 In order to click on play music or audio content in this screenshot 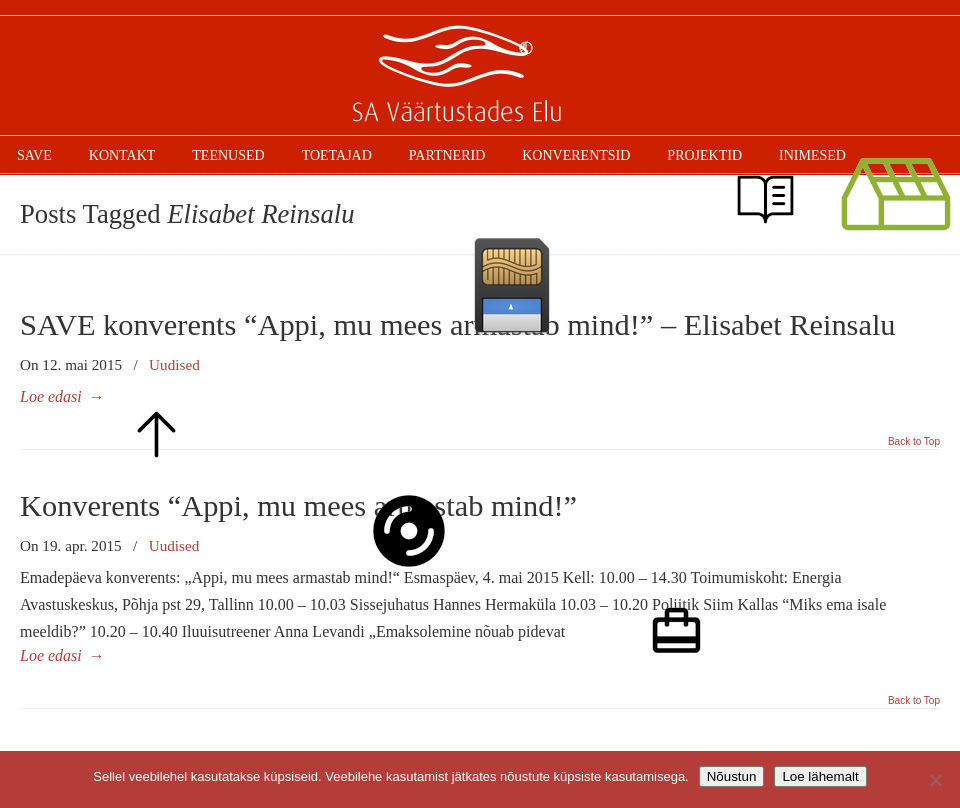, I will do `click(409, 531)`.